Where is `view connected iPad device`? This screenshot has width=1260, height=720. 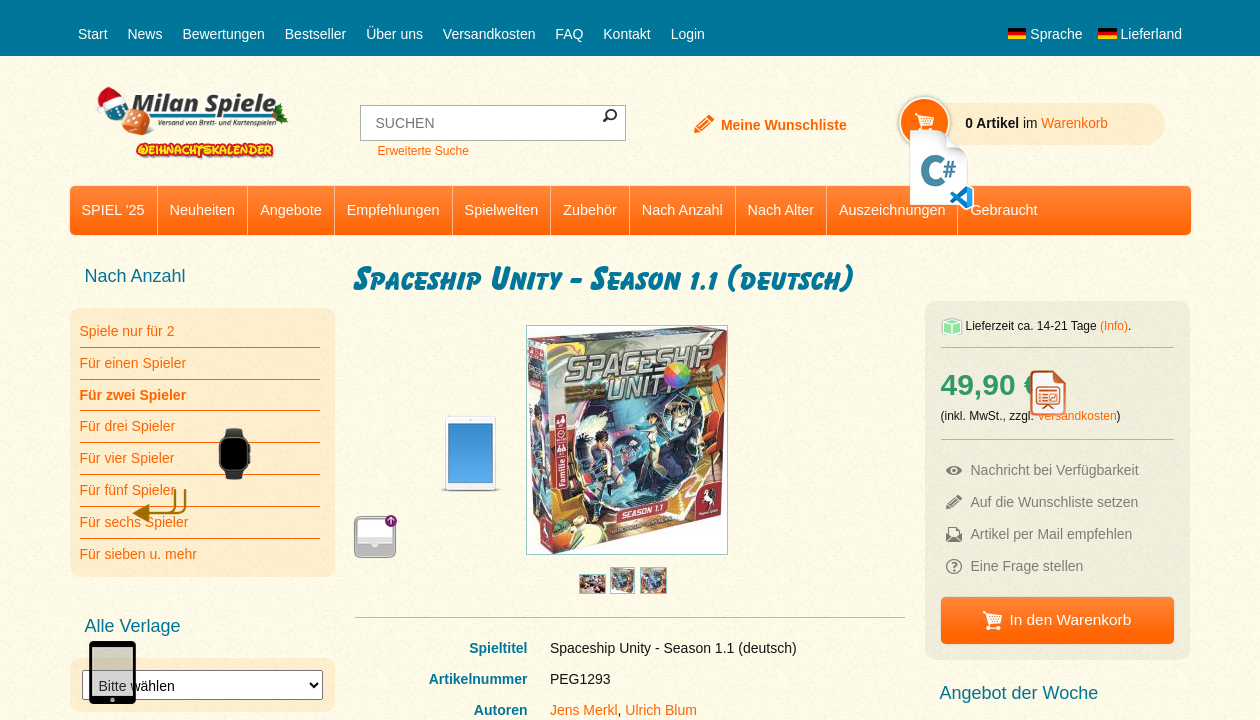
view connected iPad device is located at coordinates (112, 671).